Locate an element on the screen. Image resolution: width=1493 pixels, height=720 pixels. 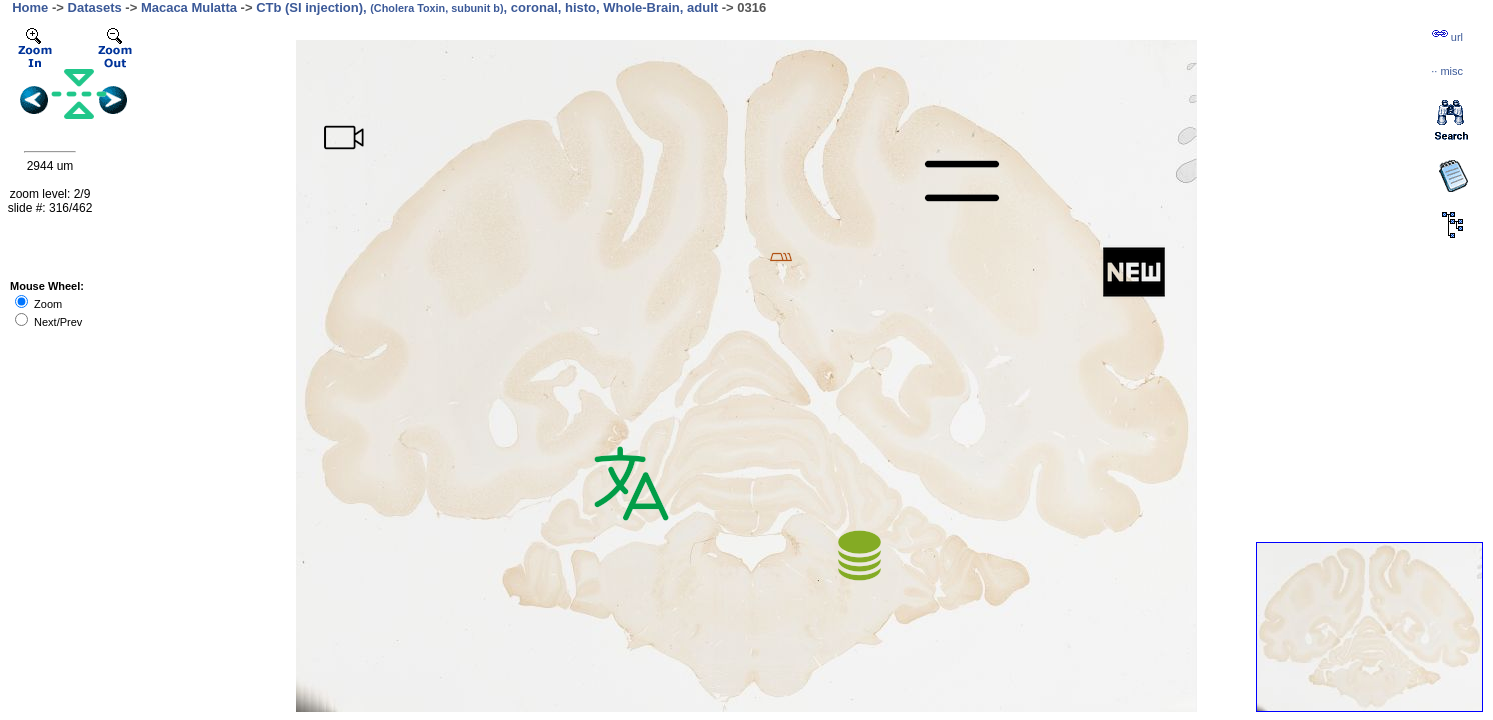
open navigation menu is located at coordinates (962, 181).